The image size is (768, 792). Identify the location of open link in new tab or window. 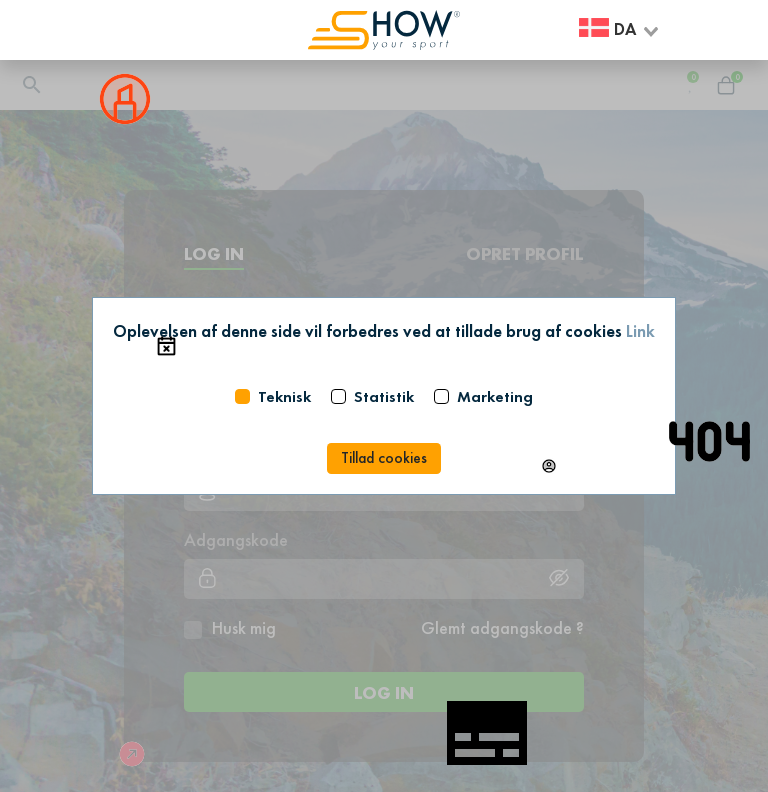
(132, 754).